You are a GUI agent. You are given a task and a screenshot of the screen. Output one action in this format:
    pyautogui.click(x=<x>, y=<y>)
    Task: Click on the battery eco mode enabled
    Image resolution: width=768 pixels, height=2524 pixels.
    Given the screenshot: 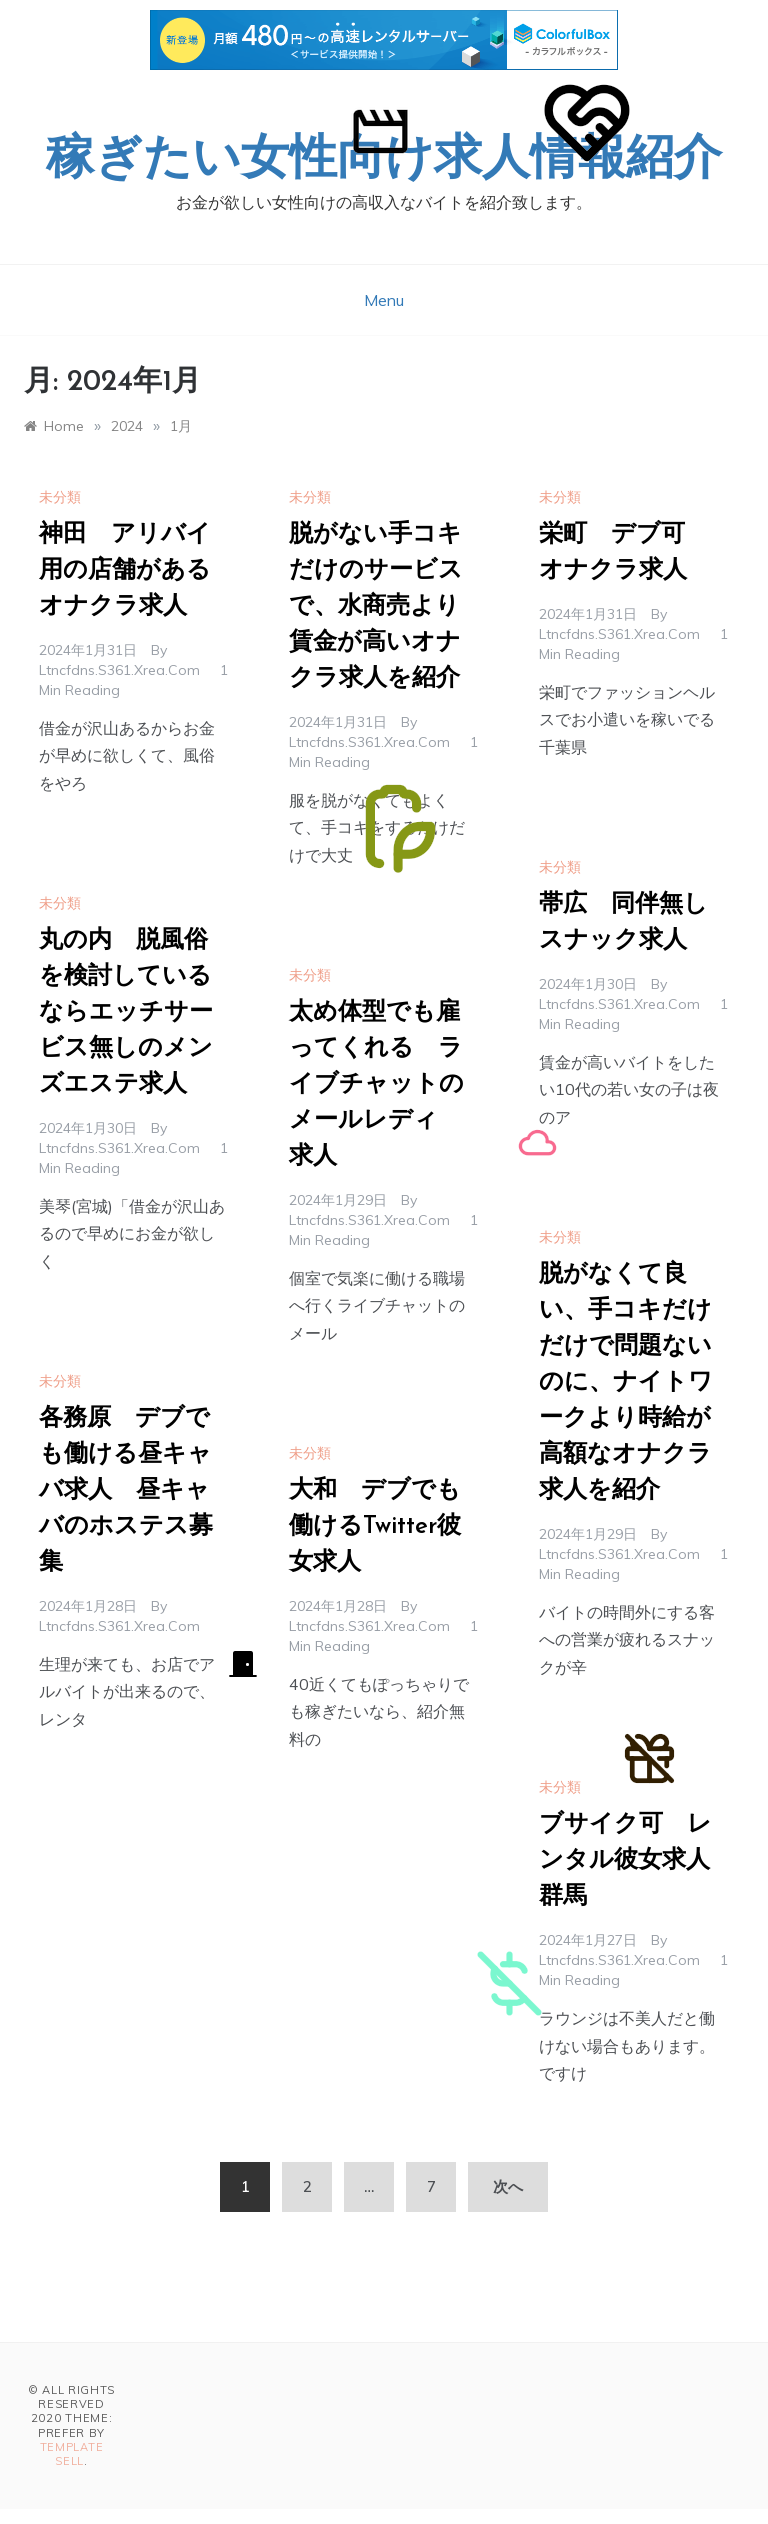 What is the action you would take?
    pyautogui.click(x=393, y=826)
    